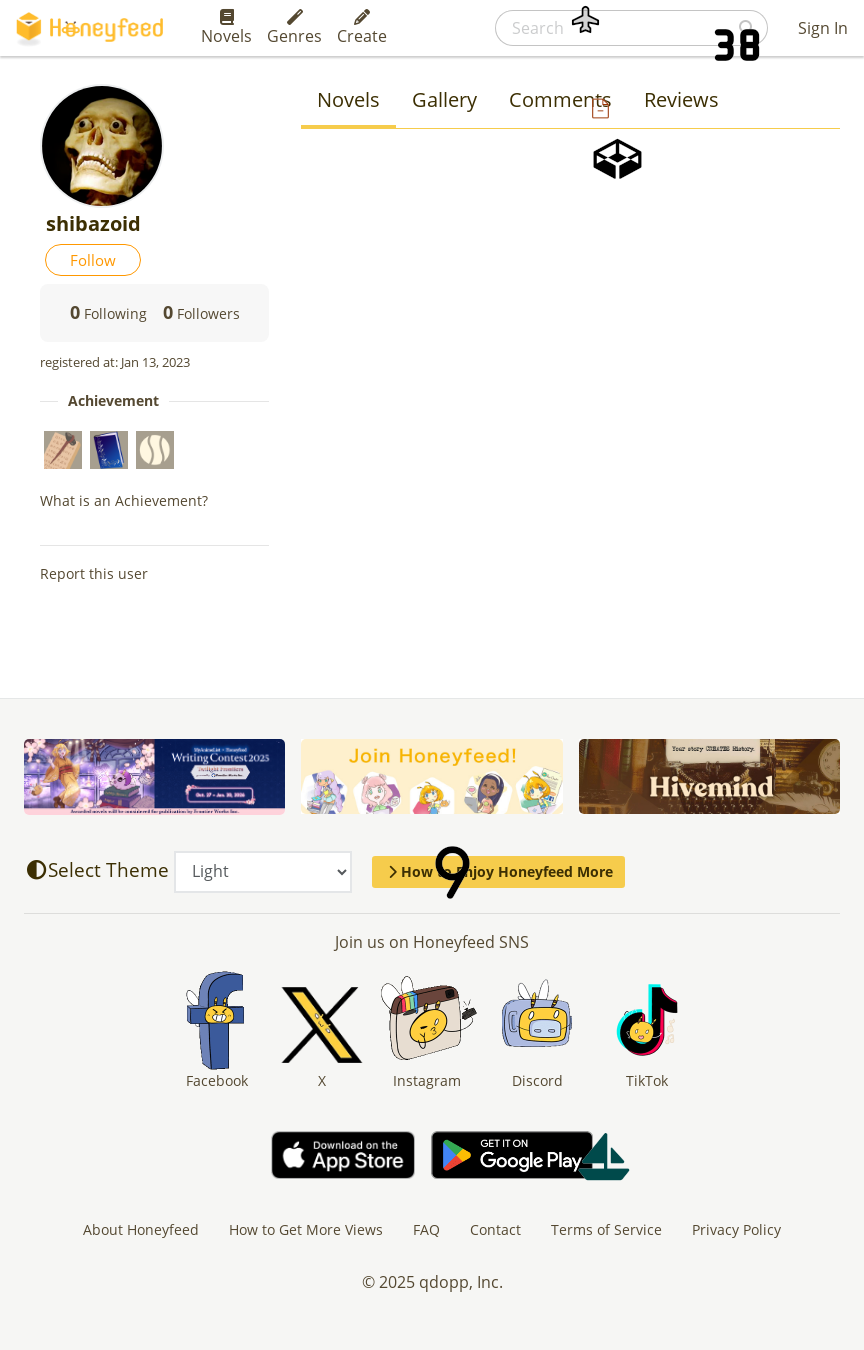 Image resolution: width=864 pixels, height=1350 pixels. I want to click on access sailing or boating features, so click(604, 1160).